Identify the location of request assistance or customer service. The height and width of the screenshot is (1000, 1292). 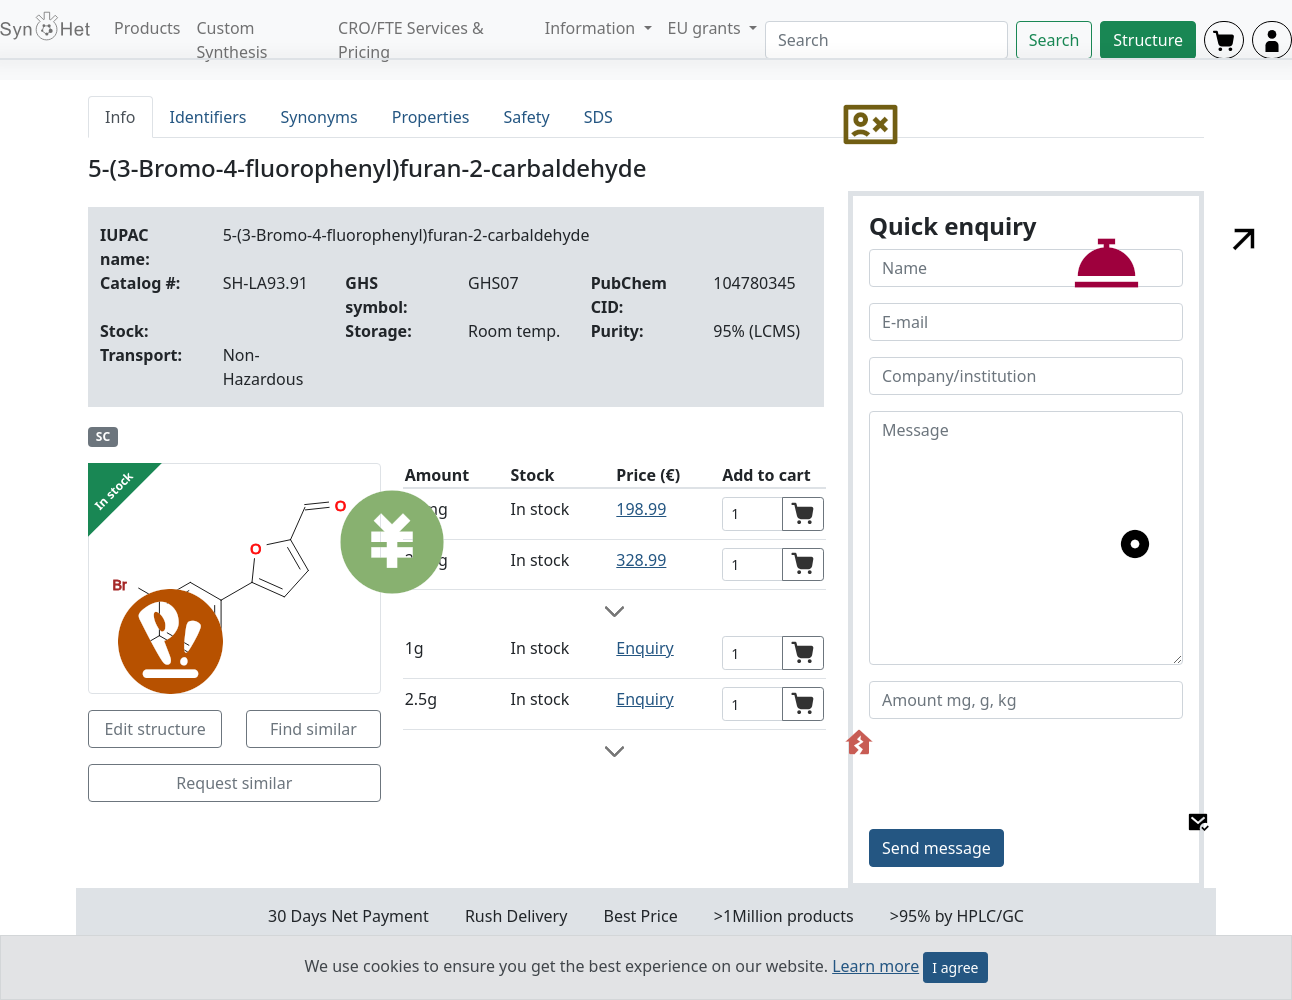
(1106, 264).